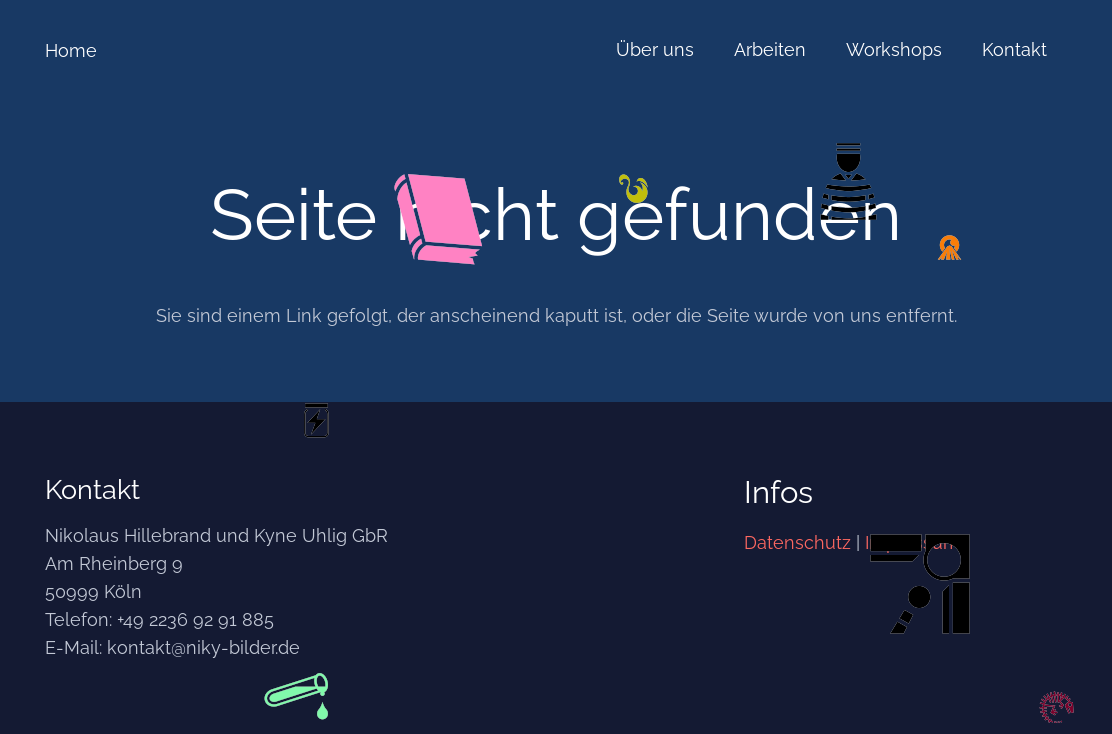 The width and height of the screenshot is (1112, 734). I want to click on access chemistry or lab features, so click(296, 698).